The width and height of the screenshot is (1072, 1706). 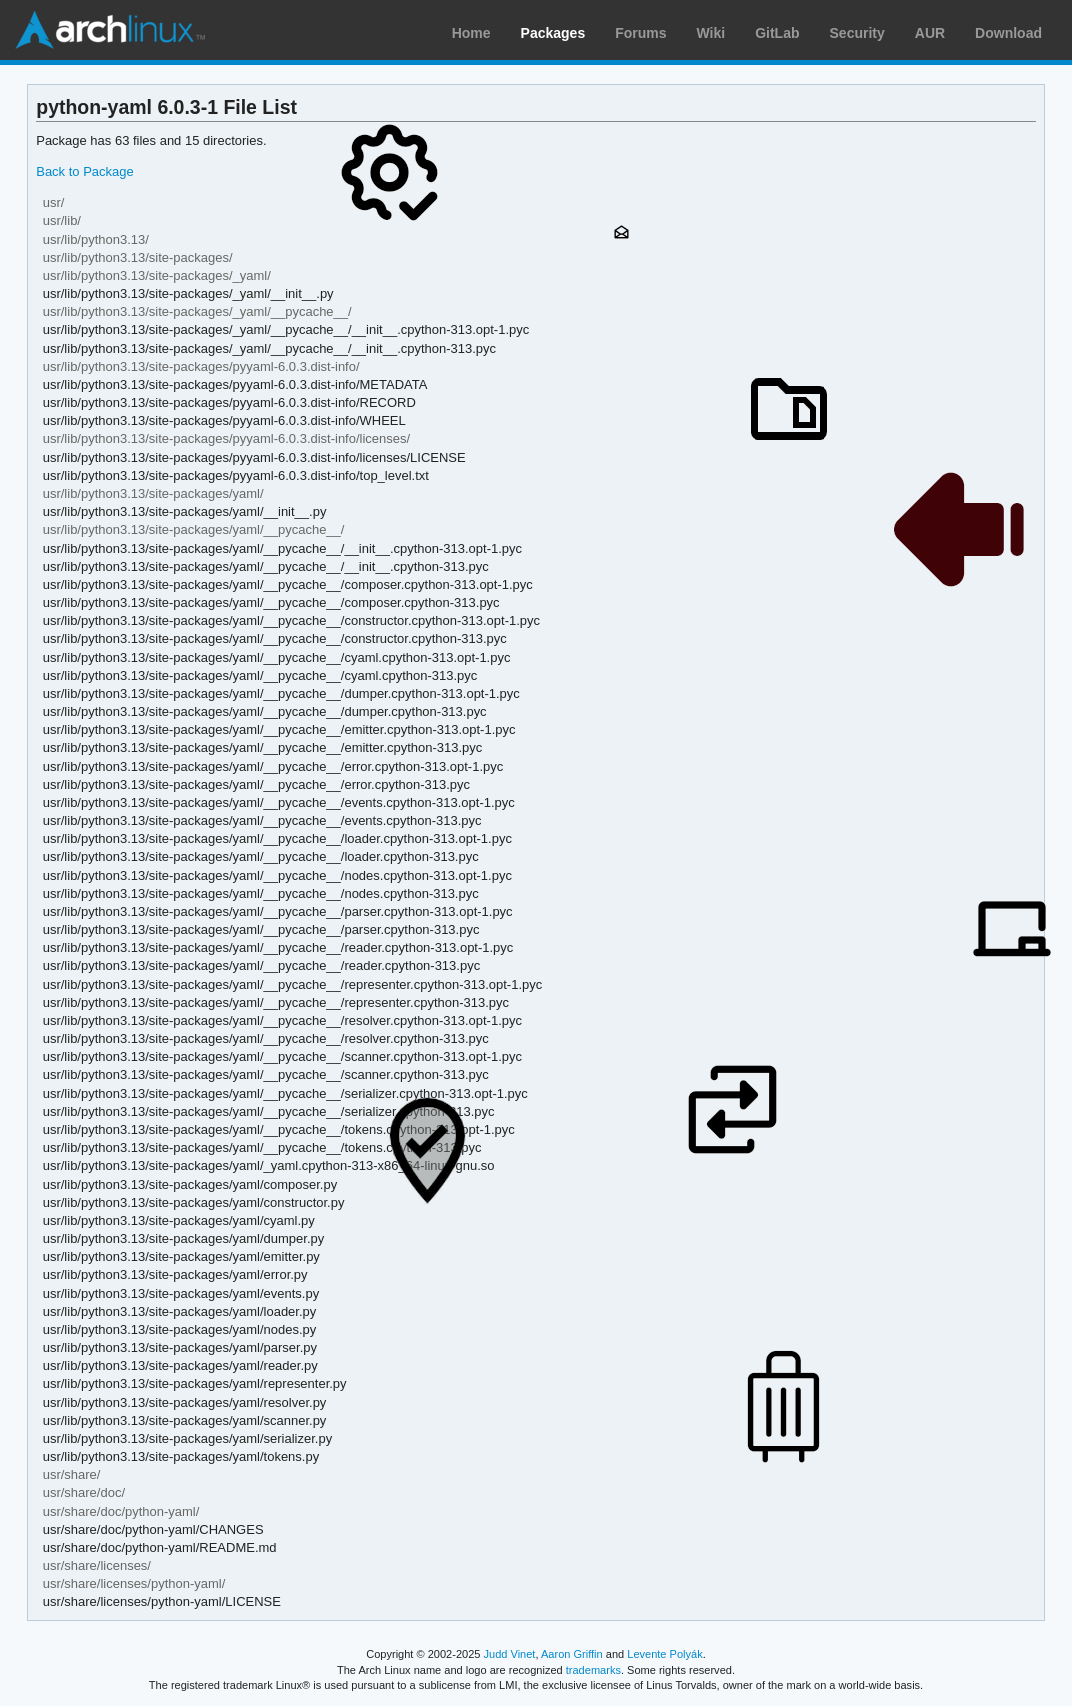 What do you see at coordinates (957, 529) in the screenshot?
I see `go back to the previous screen` at bounding box center [957, 529].